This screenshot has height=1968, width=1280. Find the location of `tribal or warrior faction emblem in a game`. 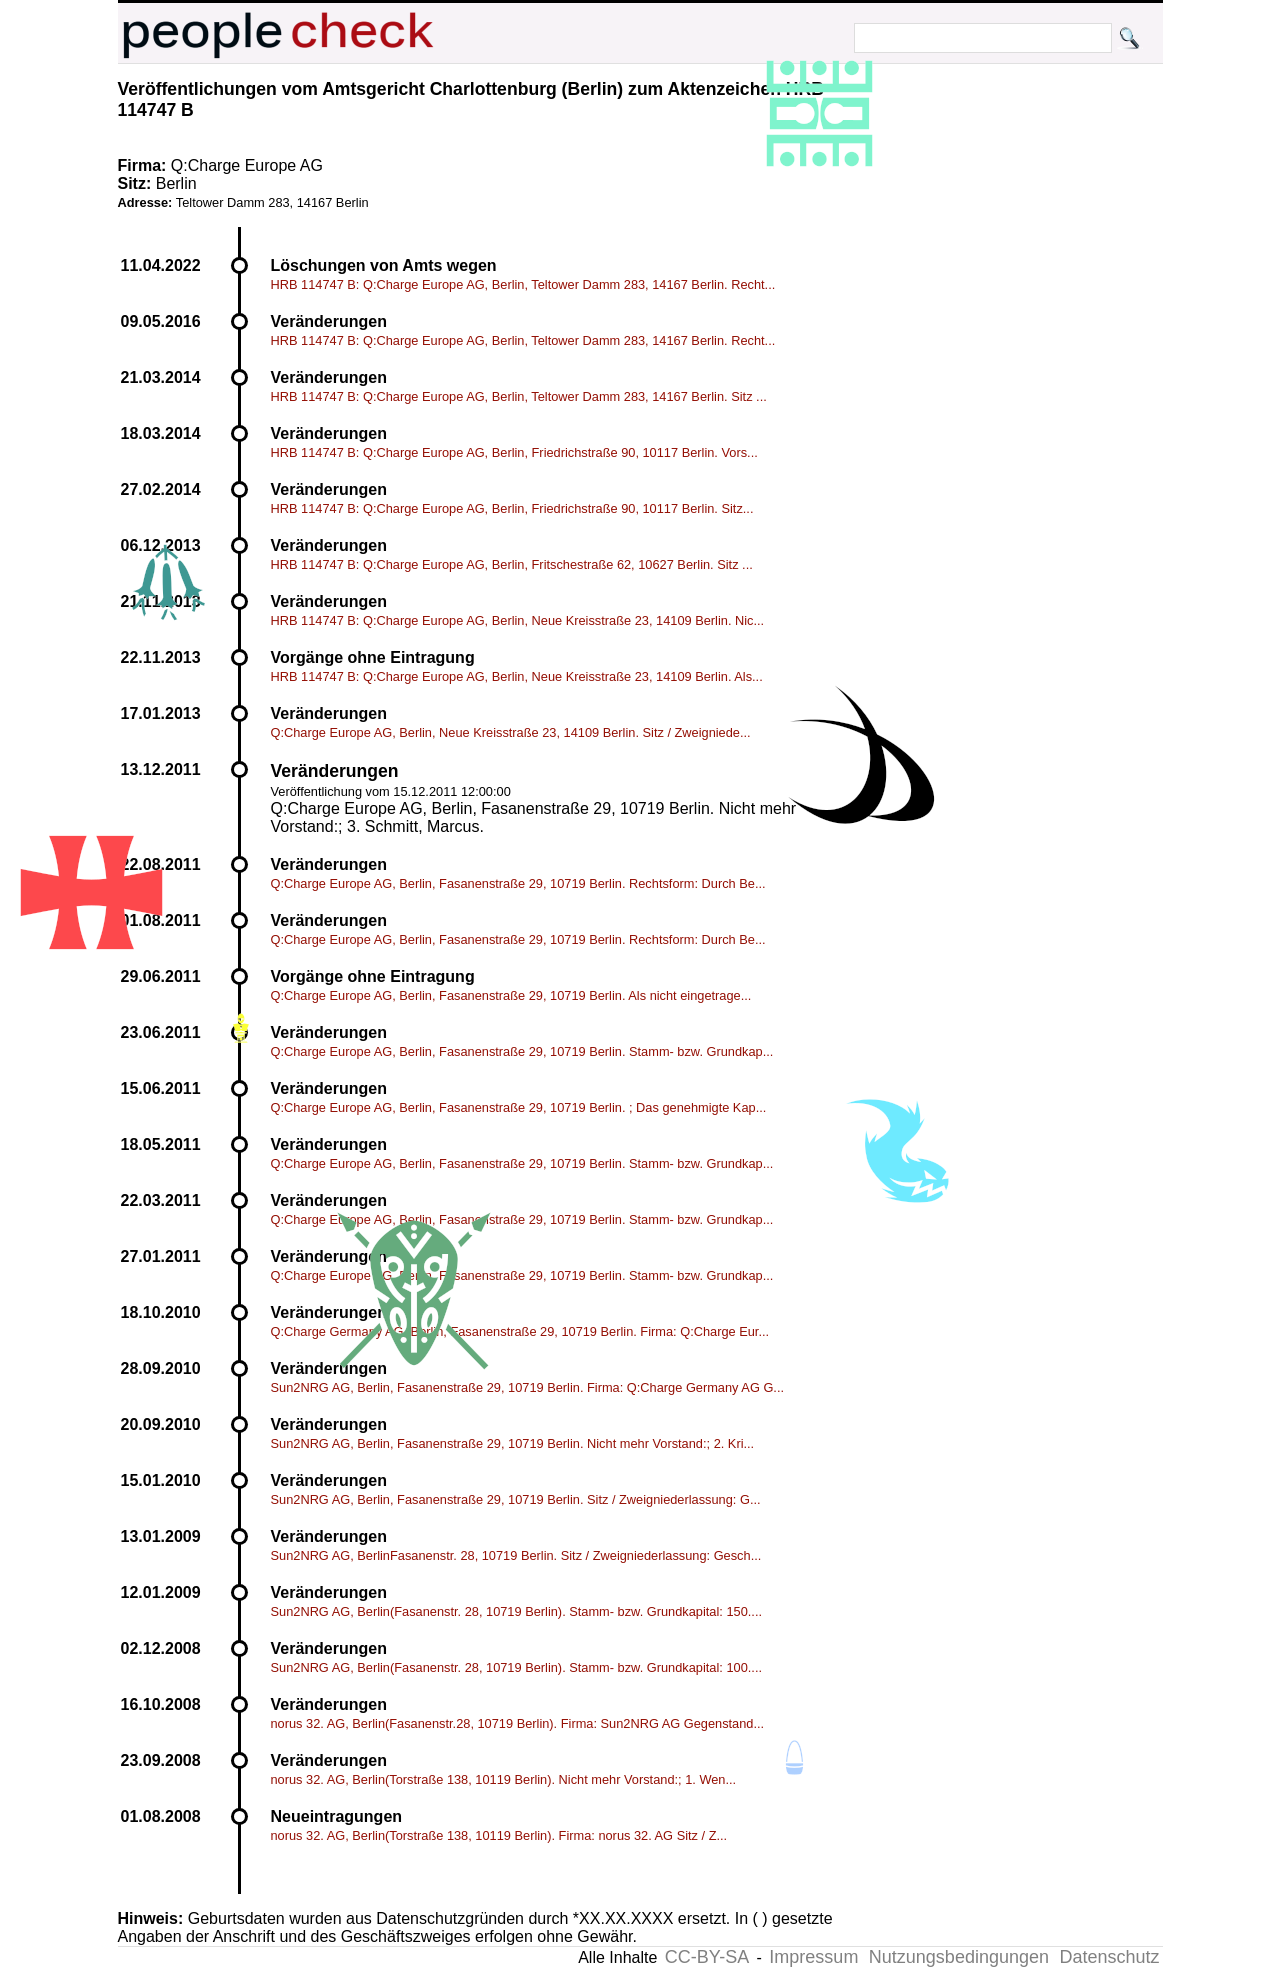

tribal or warrior faction emblem in a game is located at coordinates (414, 1291).